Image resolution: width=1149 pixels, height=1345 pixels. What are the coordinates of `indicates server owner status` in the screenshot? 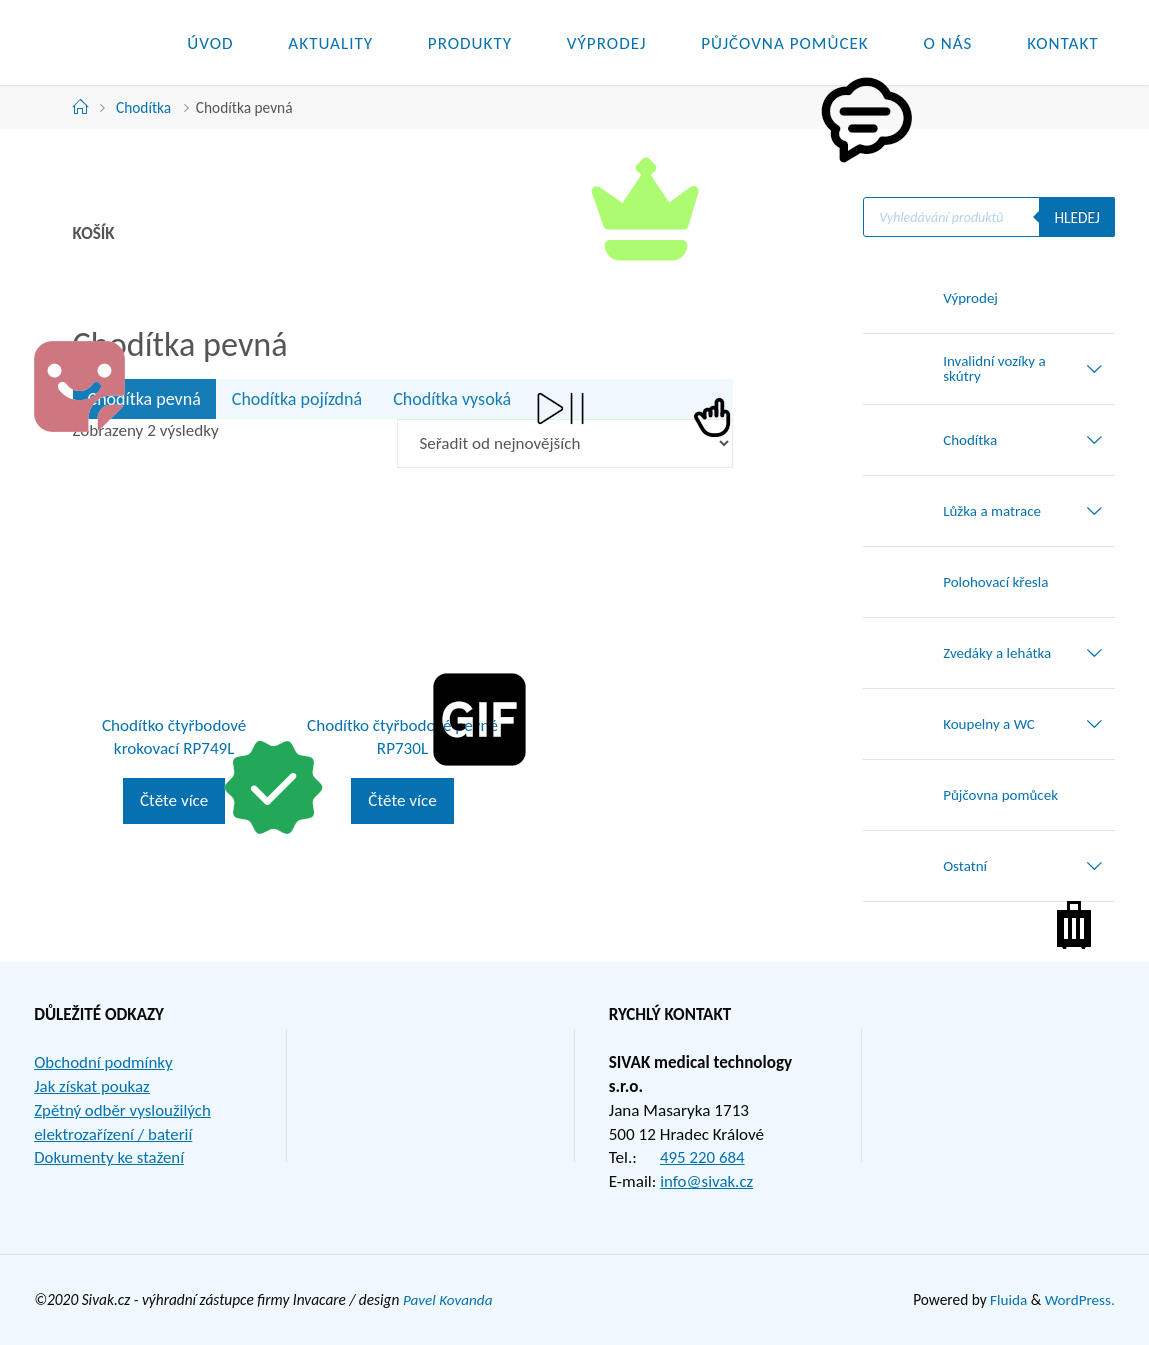 It's located at (646, 209).